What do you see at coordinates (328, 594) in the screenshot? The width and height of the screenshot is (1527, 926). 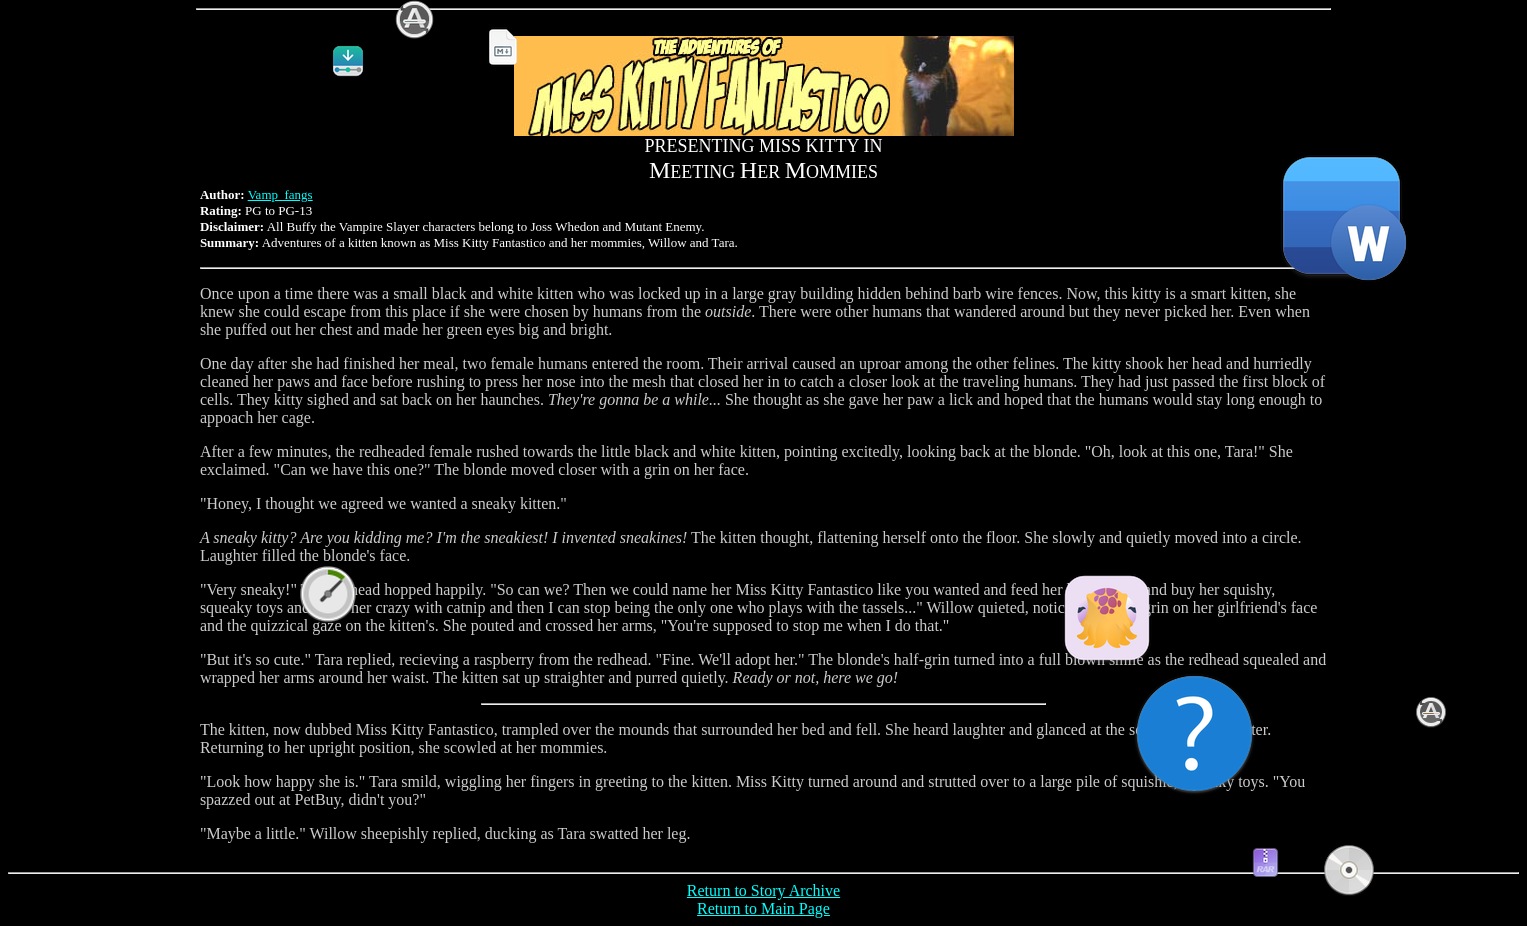 I see `open sysprof system profiler` at bounding box center [328, 594].